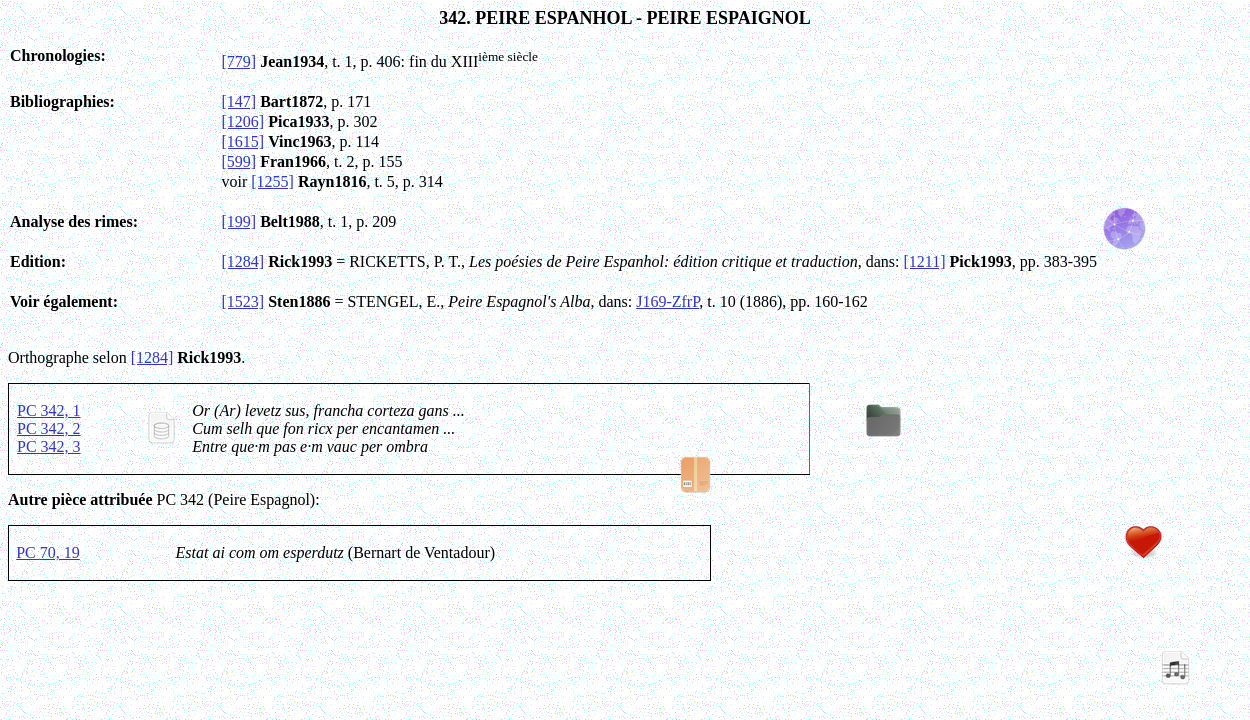  Describe the element at coordinates (1175, 667) in the screenshot. I see `an iMelody ringtone file` at that location.